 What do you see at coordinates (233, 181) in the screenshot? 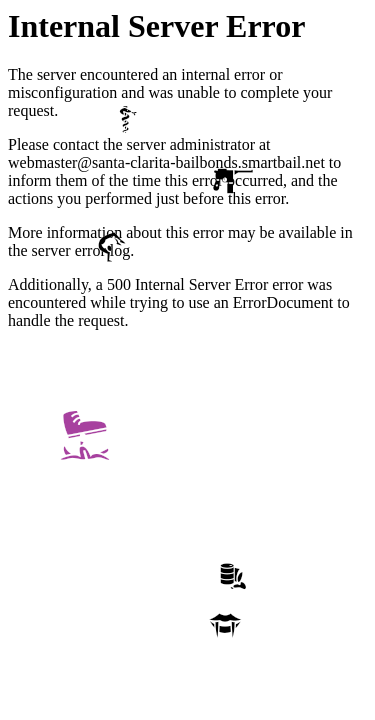
I see `select weapon or firearm in game inventory` at bounding box center [233, 181].